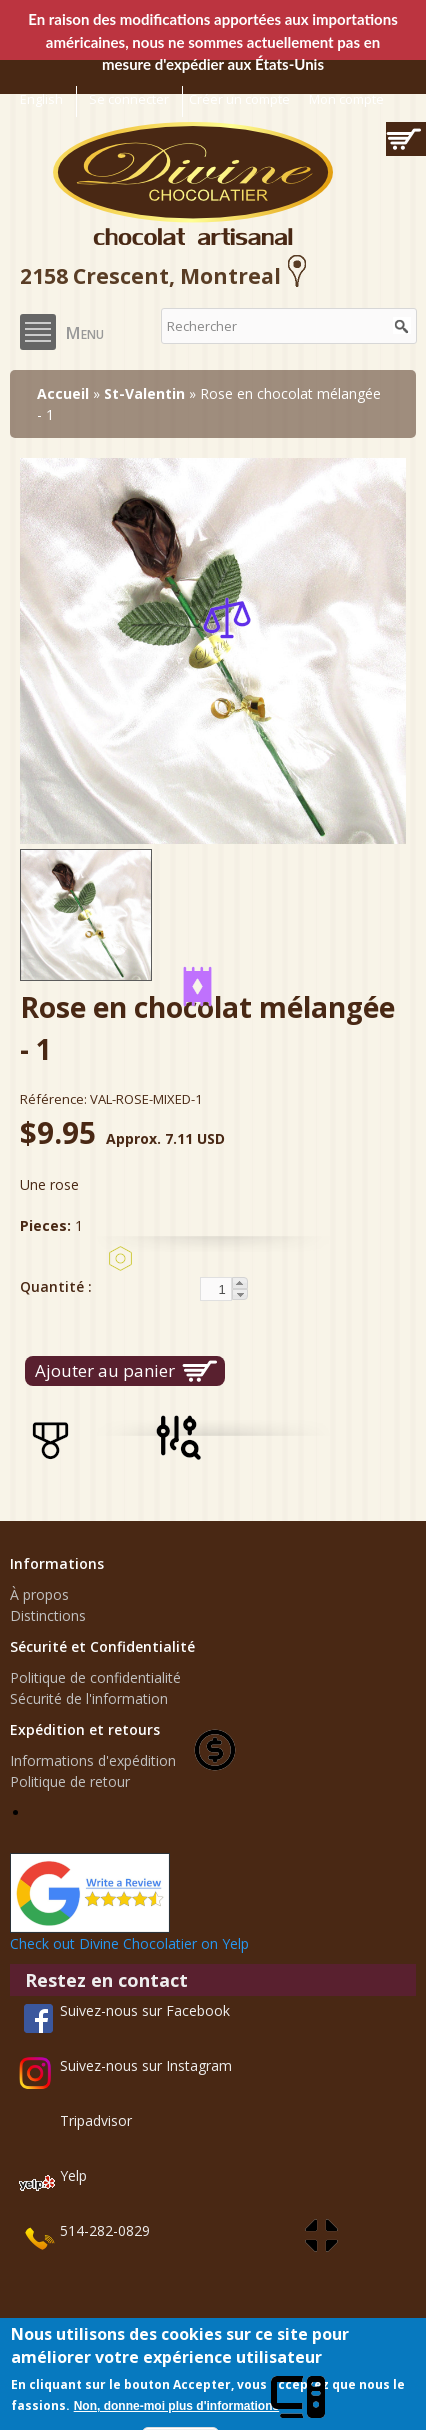 Image resolution: width=426 pixels, height=2430 pixels. I want to click on access settings or configuration options, so click(120, 1258).